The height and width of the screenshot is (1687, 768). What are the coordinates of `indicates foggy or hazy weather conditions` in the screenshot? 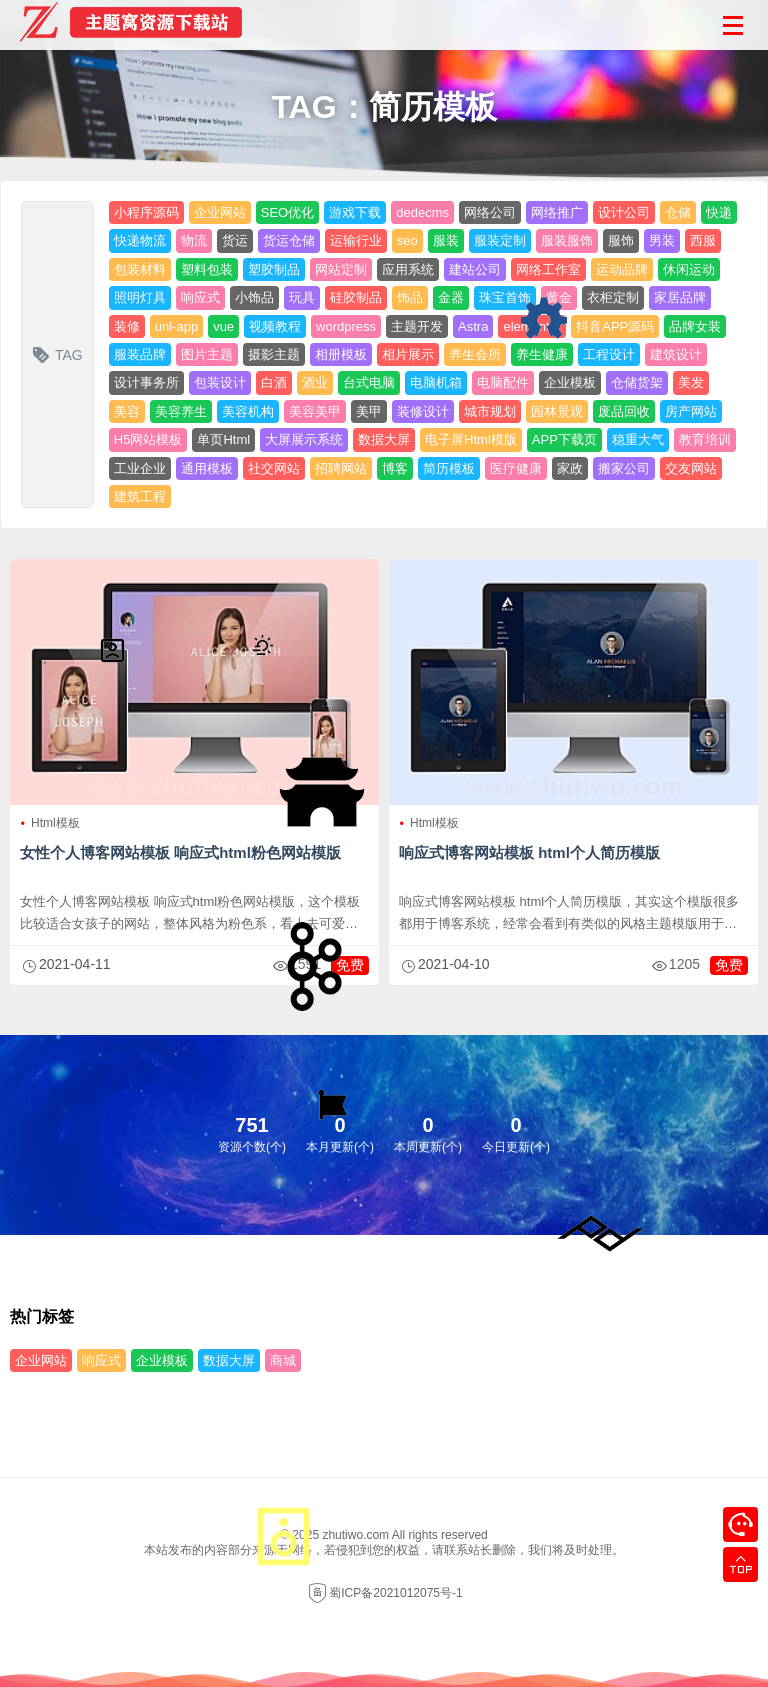 It's located at (262, 645).